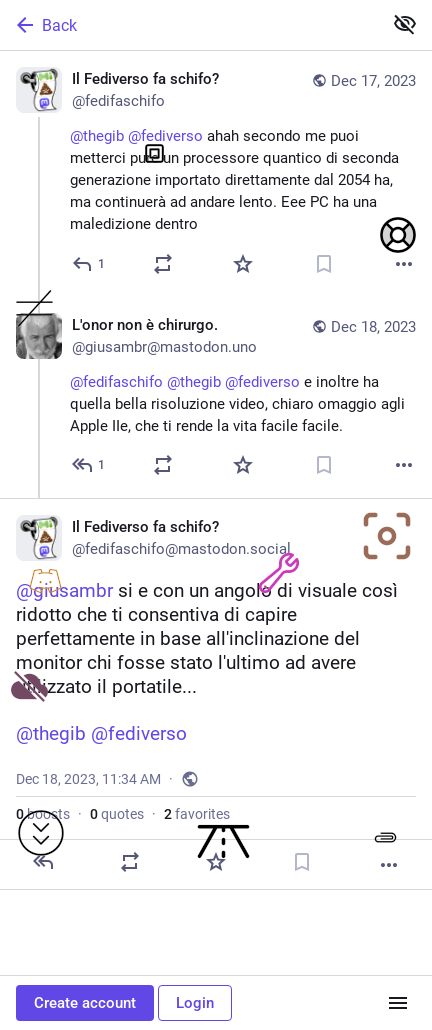 The height and width of the screenshot is (1030, 432). I want to click on attach a file to your message, so click(385, 837).